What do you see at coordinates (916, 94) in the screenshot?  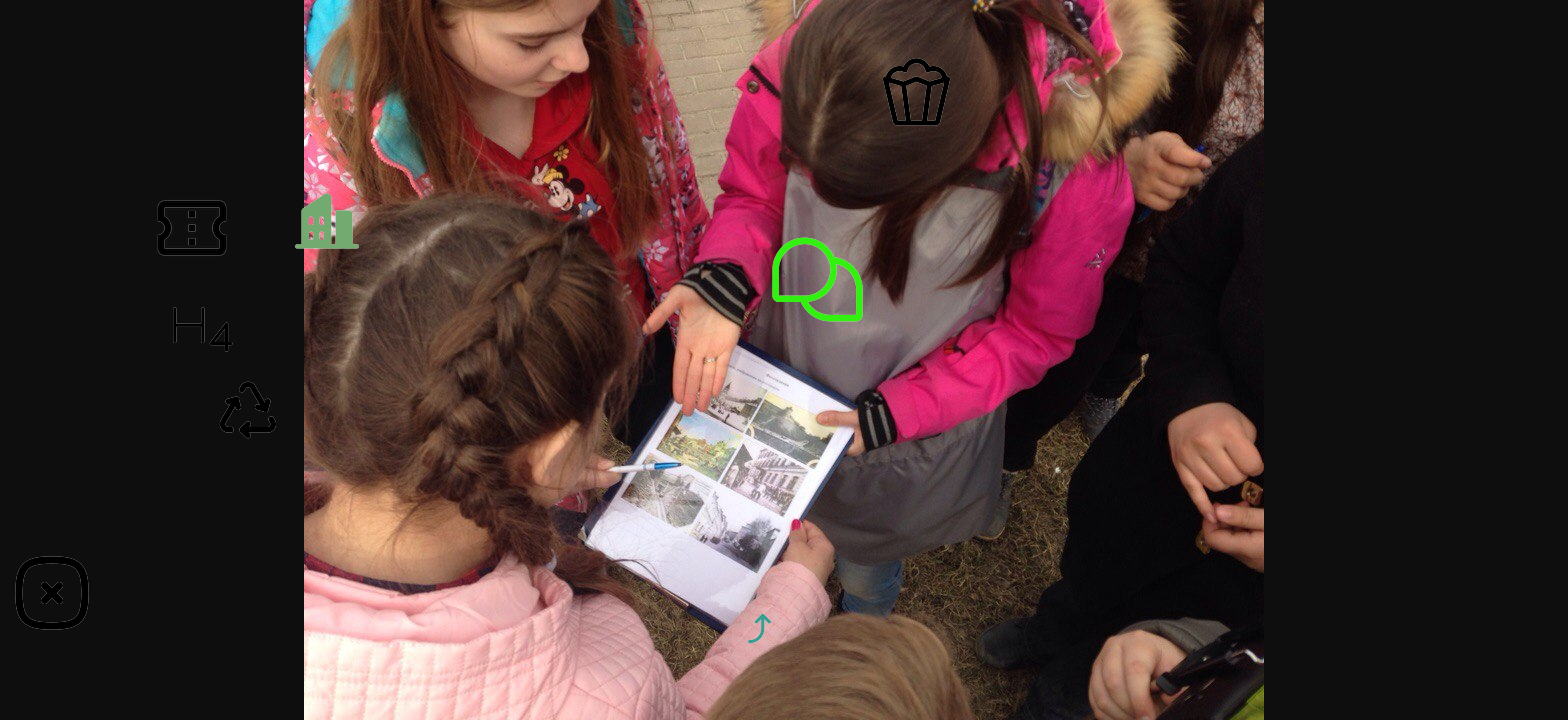 I see `access movies or entertainment section` at bounding box center [916, 94].